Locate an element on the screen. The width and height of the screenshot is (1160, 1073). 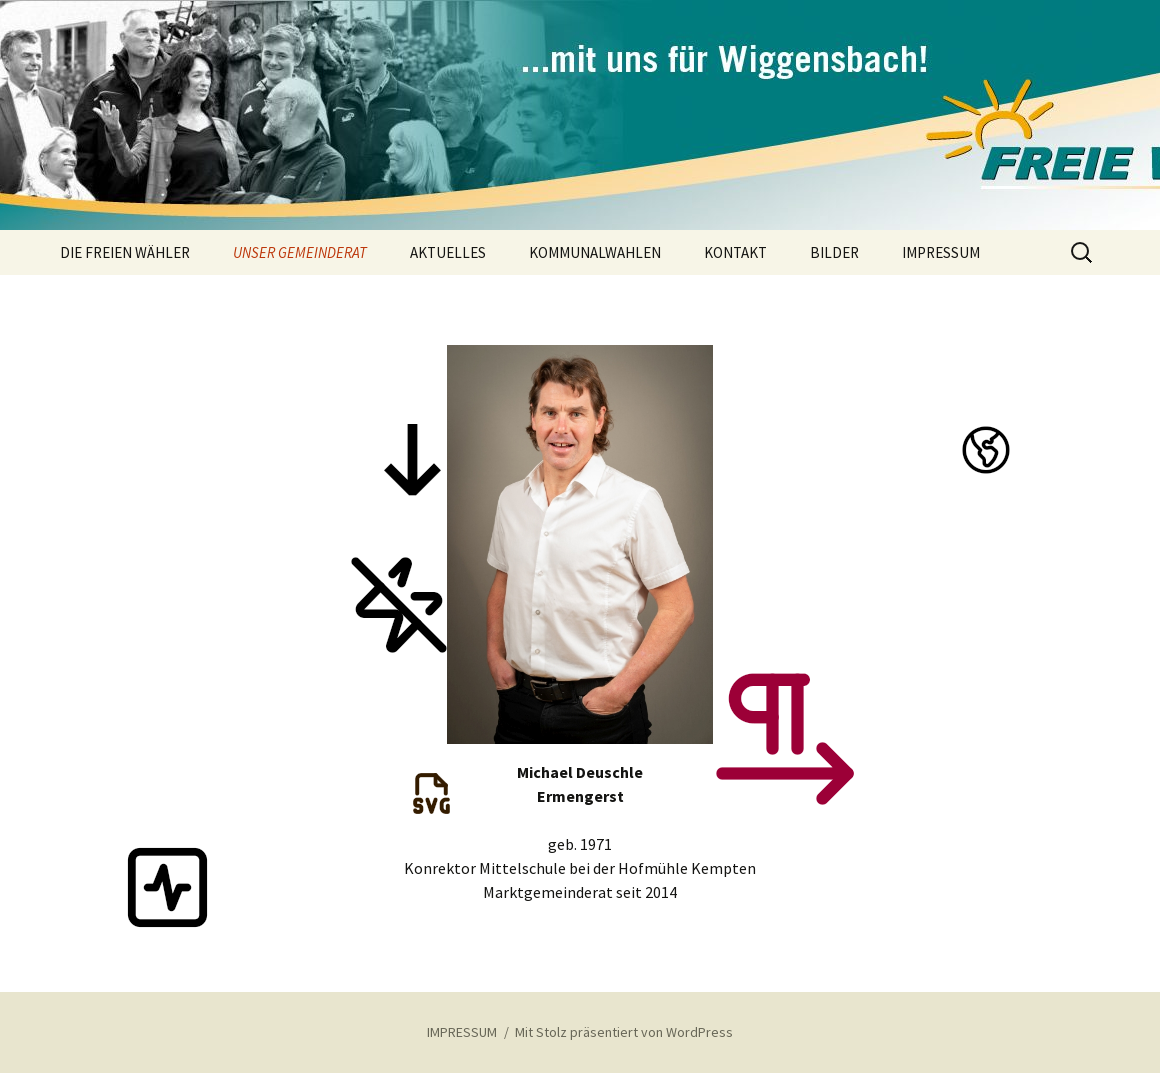
move paragraph to the right is located at coordinates (785, 736).